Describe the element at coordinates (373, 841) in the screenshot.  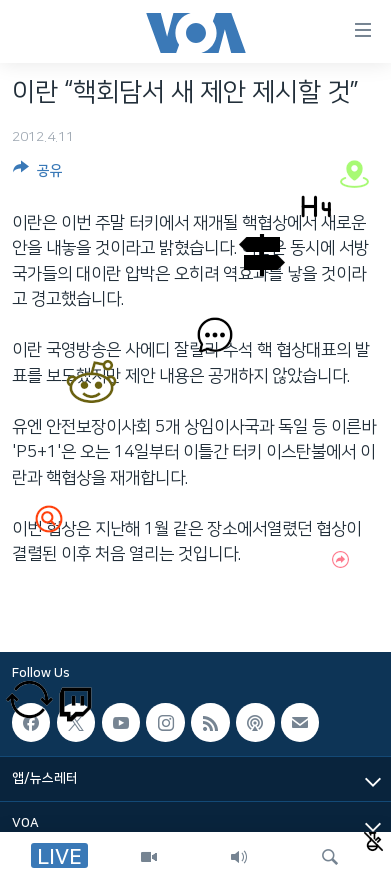
I see `indicates smoking/bong use is prohibited` at that location.